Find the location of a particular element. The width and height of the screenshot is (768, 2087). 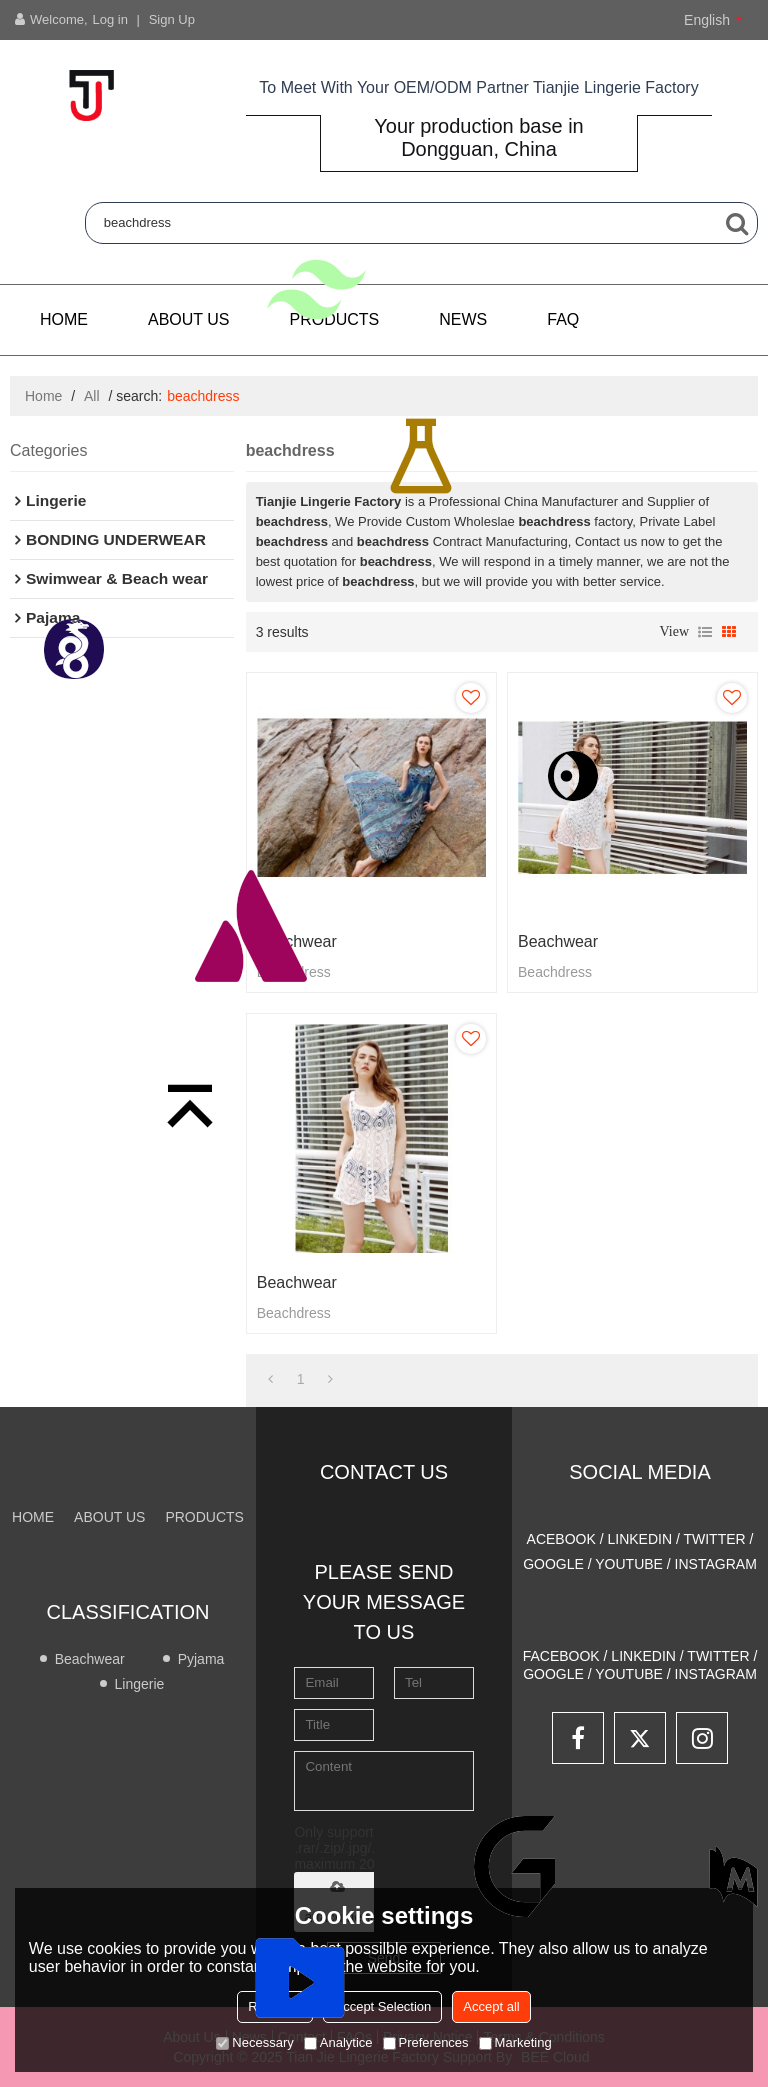

skip to the top of a list or page is located at coordinates (190, 1103).